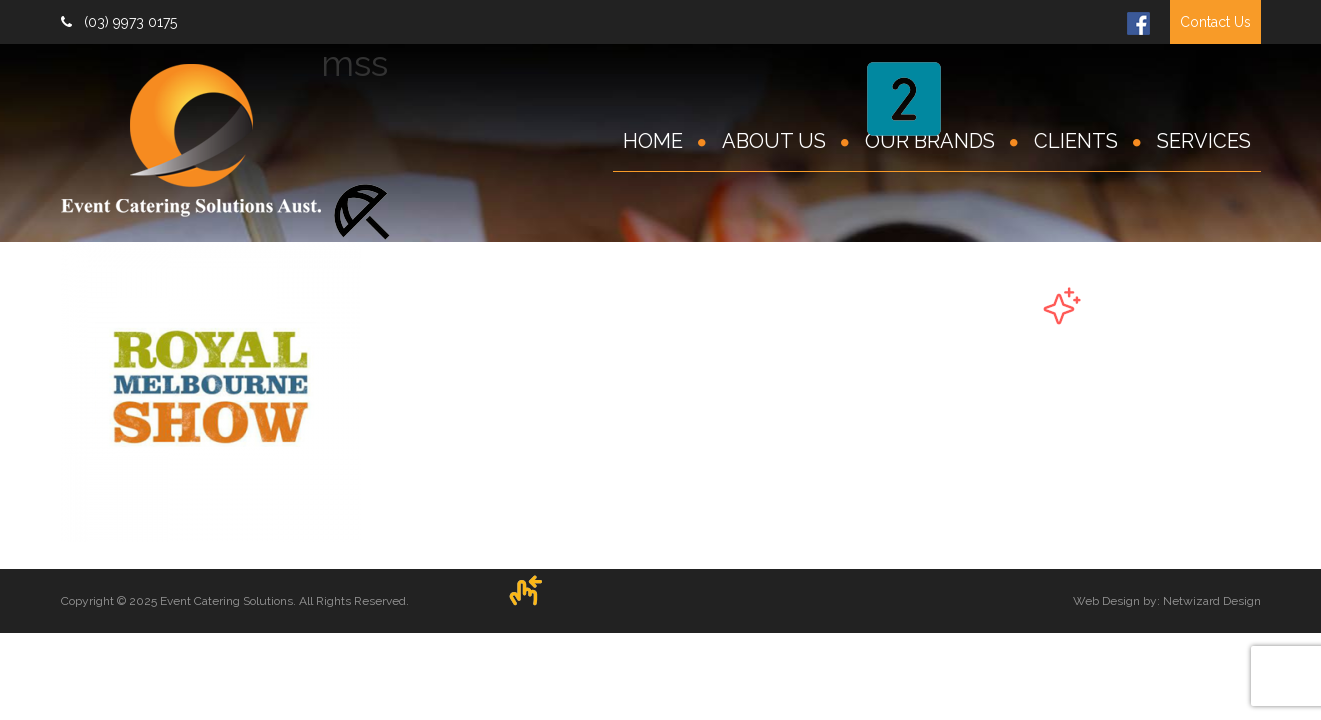 The image size is (1321, 720). I want to click on swipe left to continue or dismiss, so click(524, 591).